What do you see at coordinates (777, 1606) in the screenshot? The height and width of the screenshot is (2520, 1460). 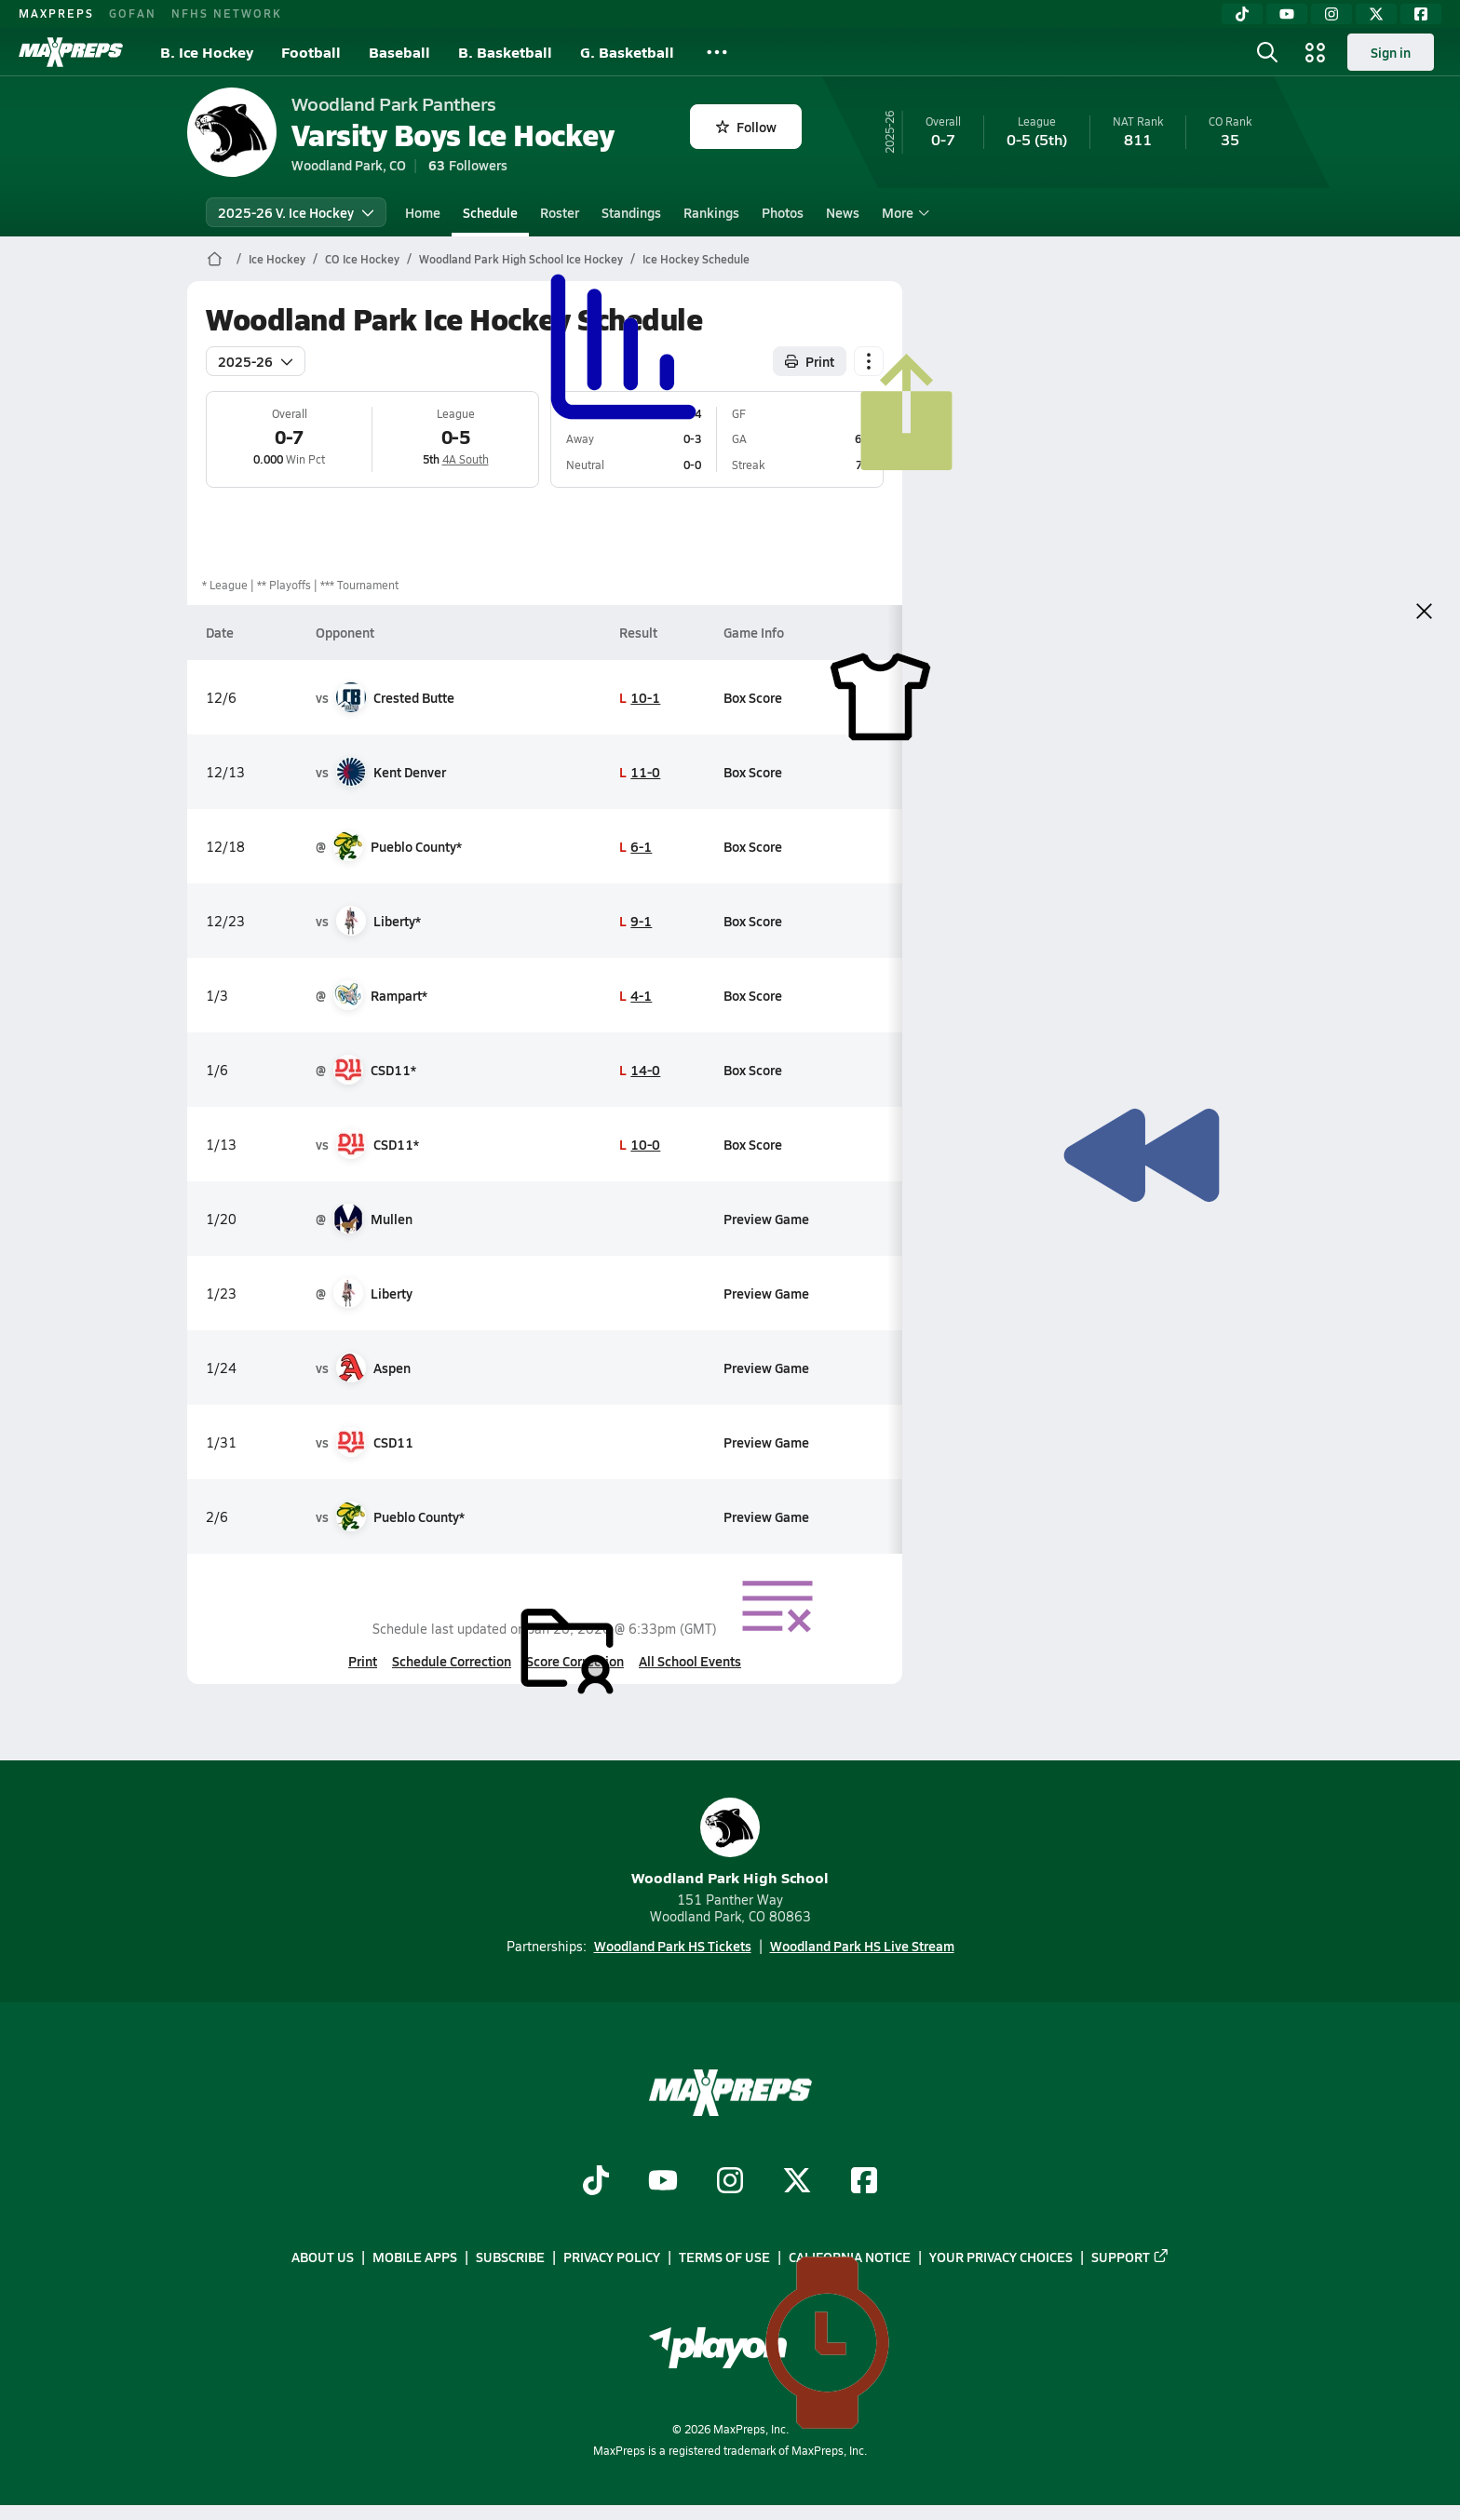 I see `clear all items from a list` at bounding box center [777, 1606].